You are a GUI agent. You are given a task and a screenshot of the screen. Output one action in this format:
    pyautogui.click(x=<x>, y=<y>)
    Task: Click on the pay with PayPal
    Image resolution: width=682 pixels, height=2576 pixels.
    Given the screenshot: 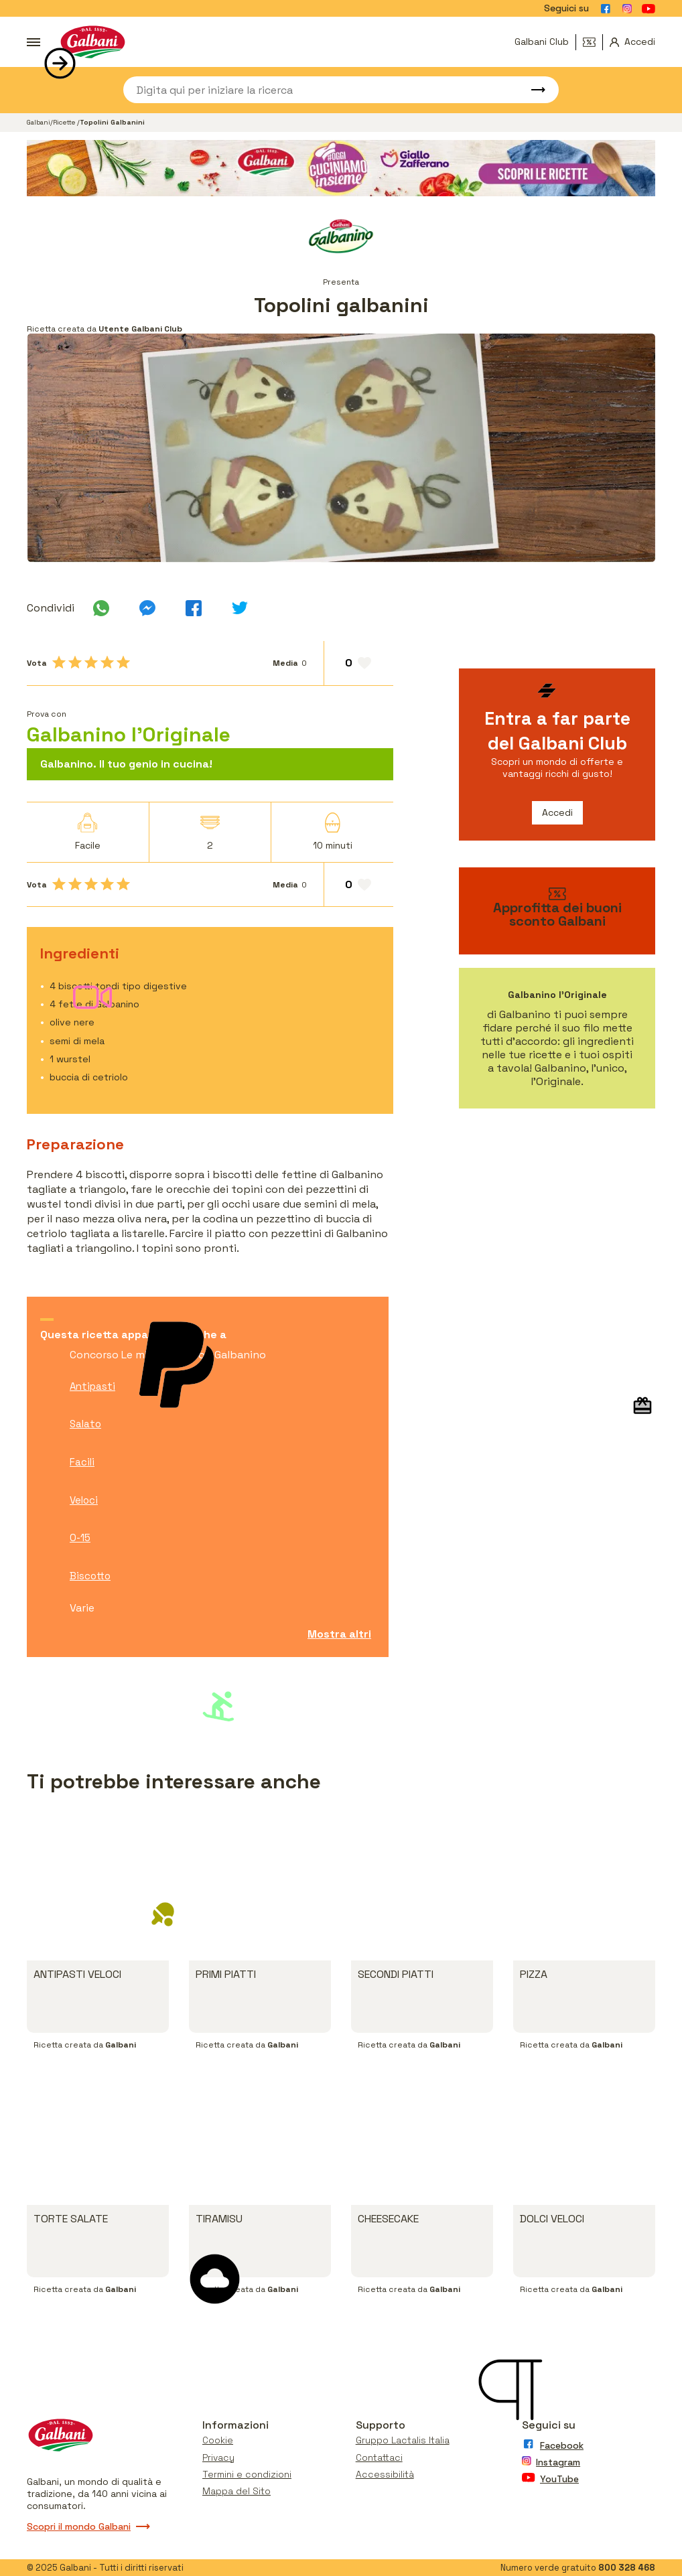 What is the action you would take?
    pyautogui.click(x=176, y=1364)
    